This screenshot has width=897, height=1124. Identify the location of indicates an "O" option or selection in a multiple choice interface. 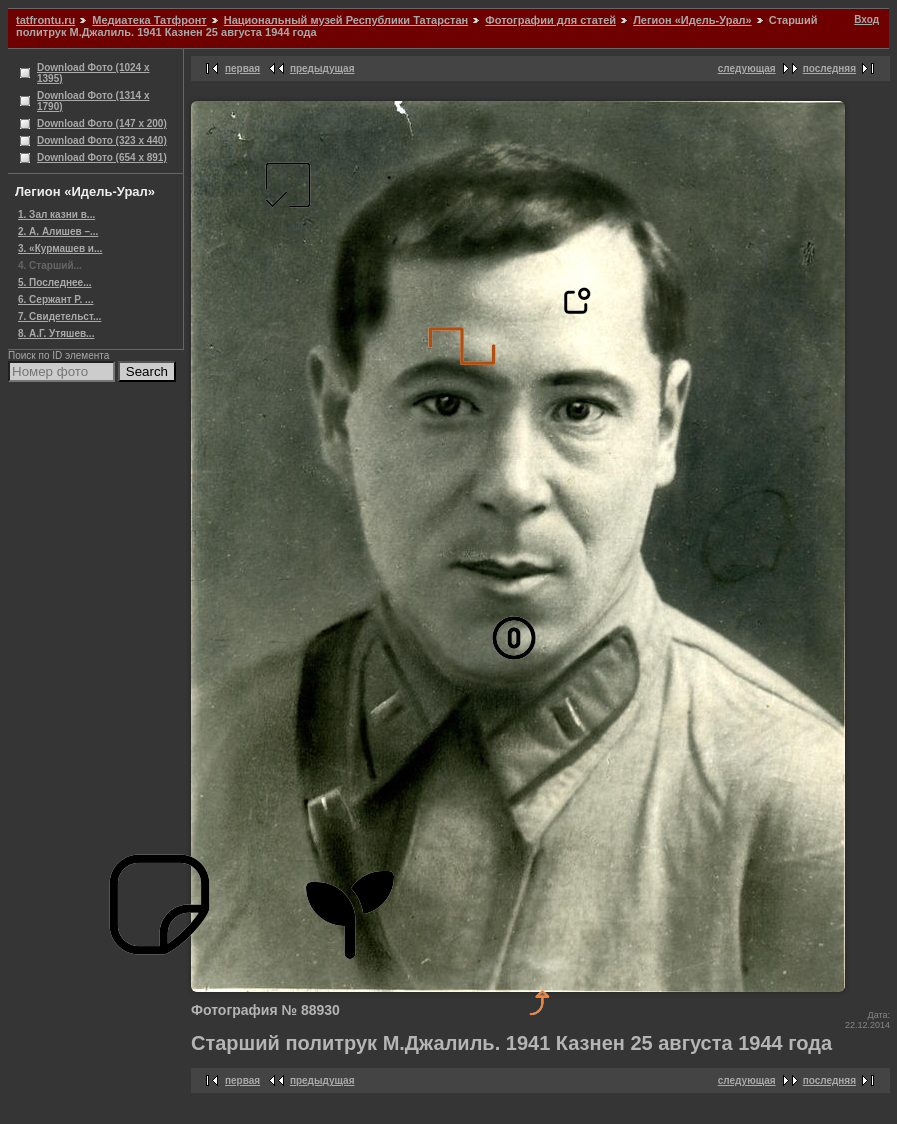
(514, 638).